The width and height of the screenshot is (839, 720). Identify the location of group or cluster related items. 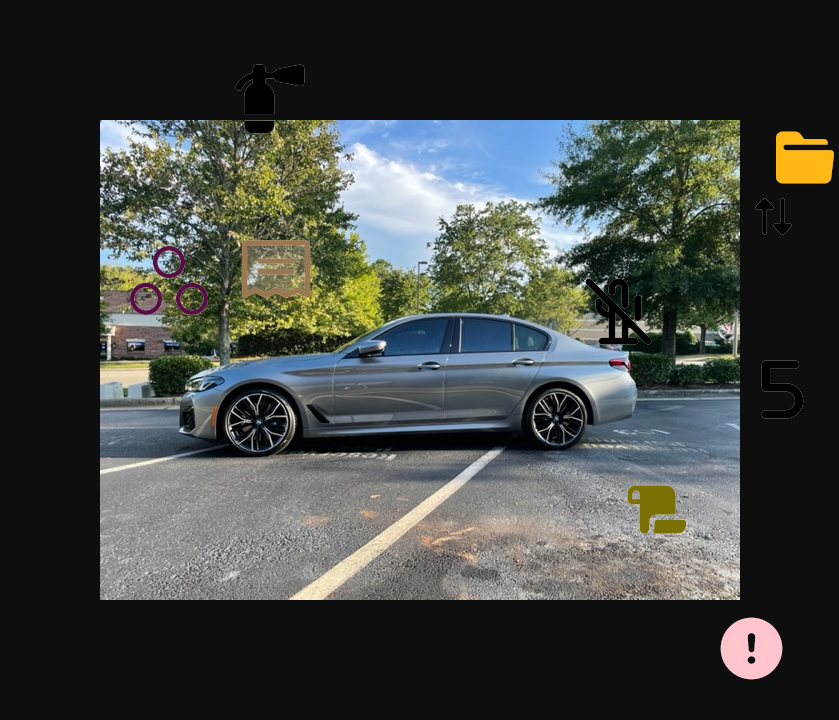
(169, 282).